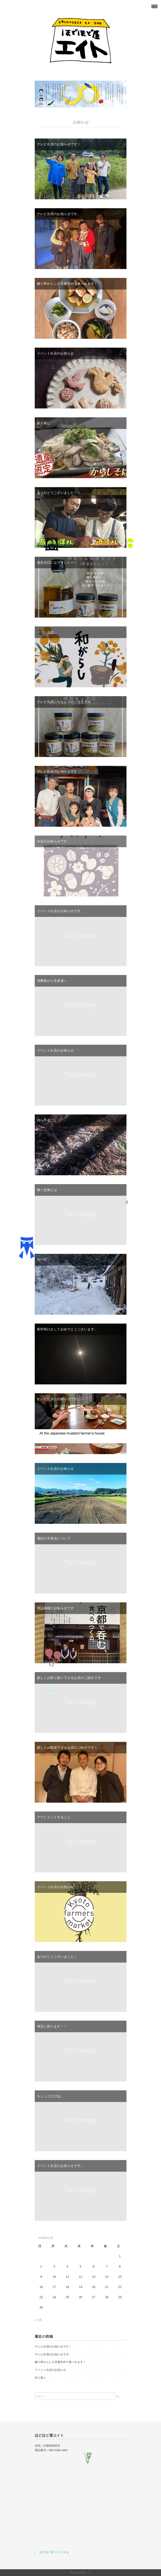 The width and height of the screenshot is (161, 2576). I want to click on mysterious or hidden content reveal, so click(52, 544).